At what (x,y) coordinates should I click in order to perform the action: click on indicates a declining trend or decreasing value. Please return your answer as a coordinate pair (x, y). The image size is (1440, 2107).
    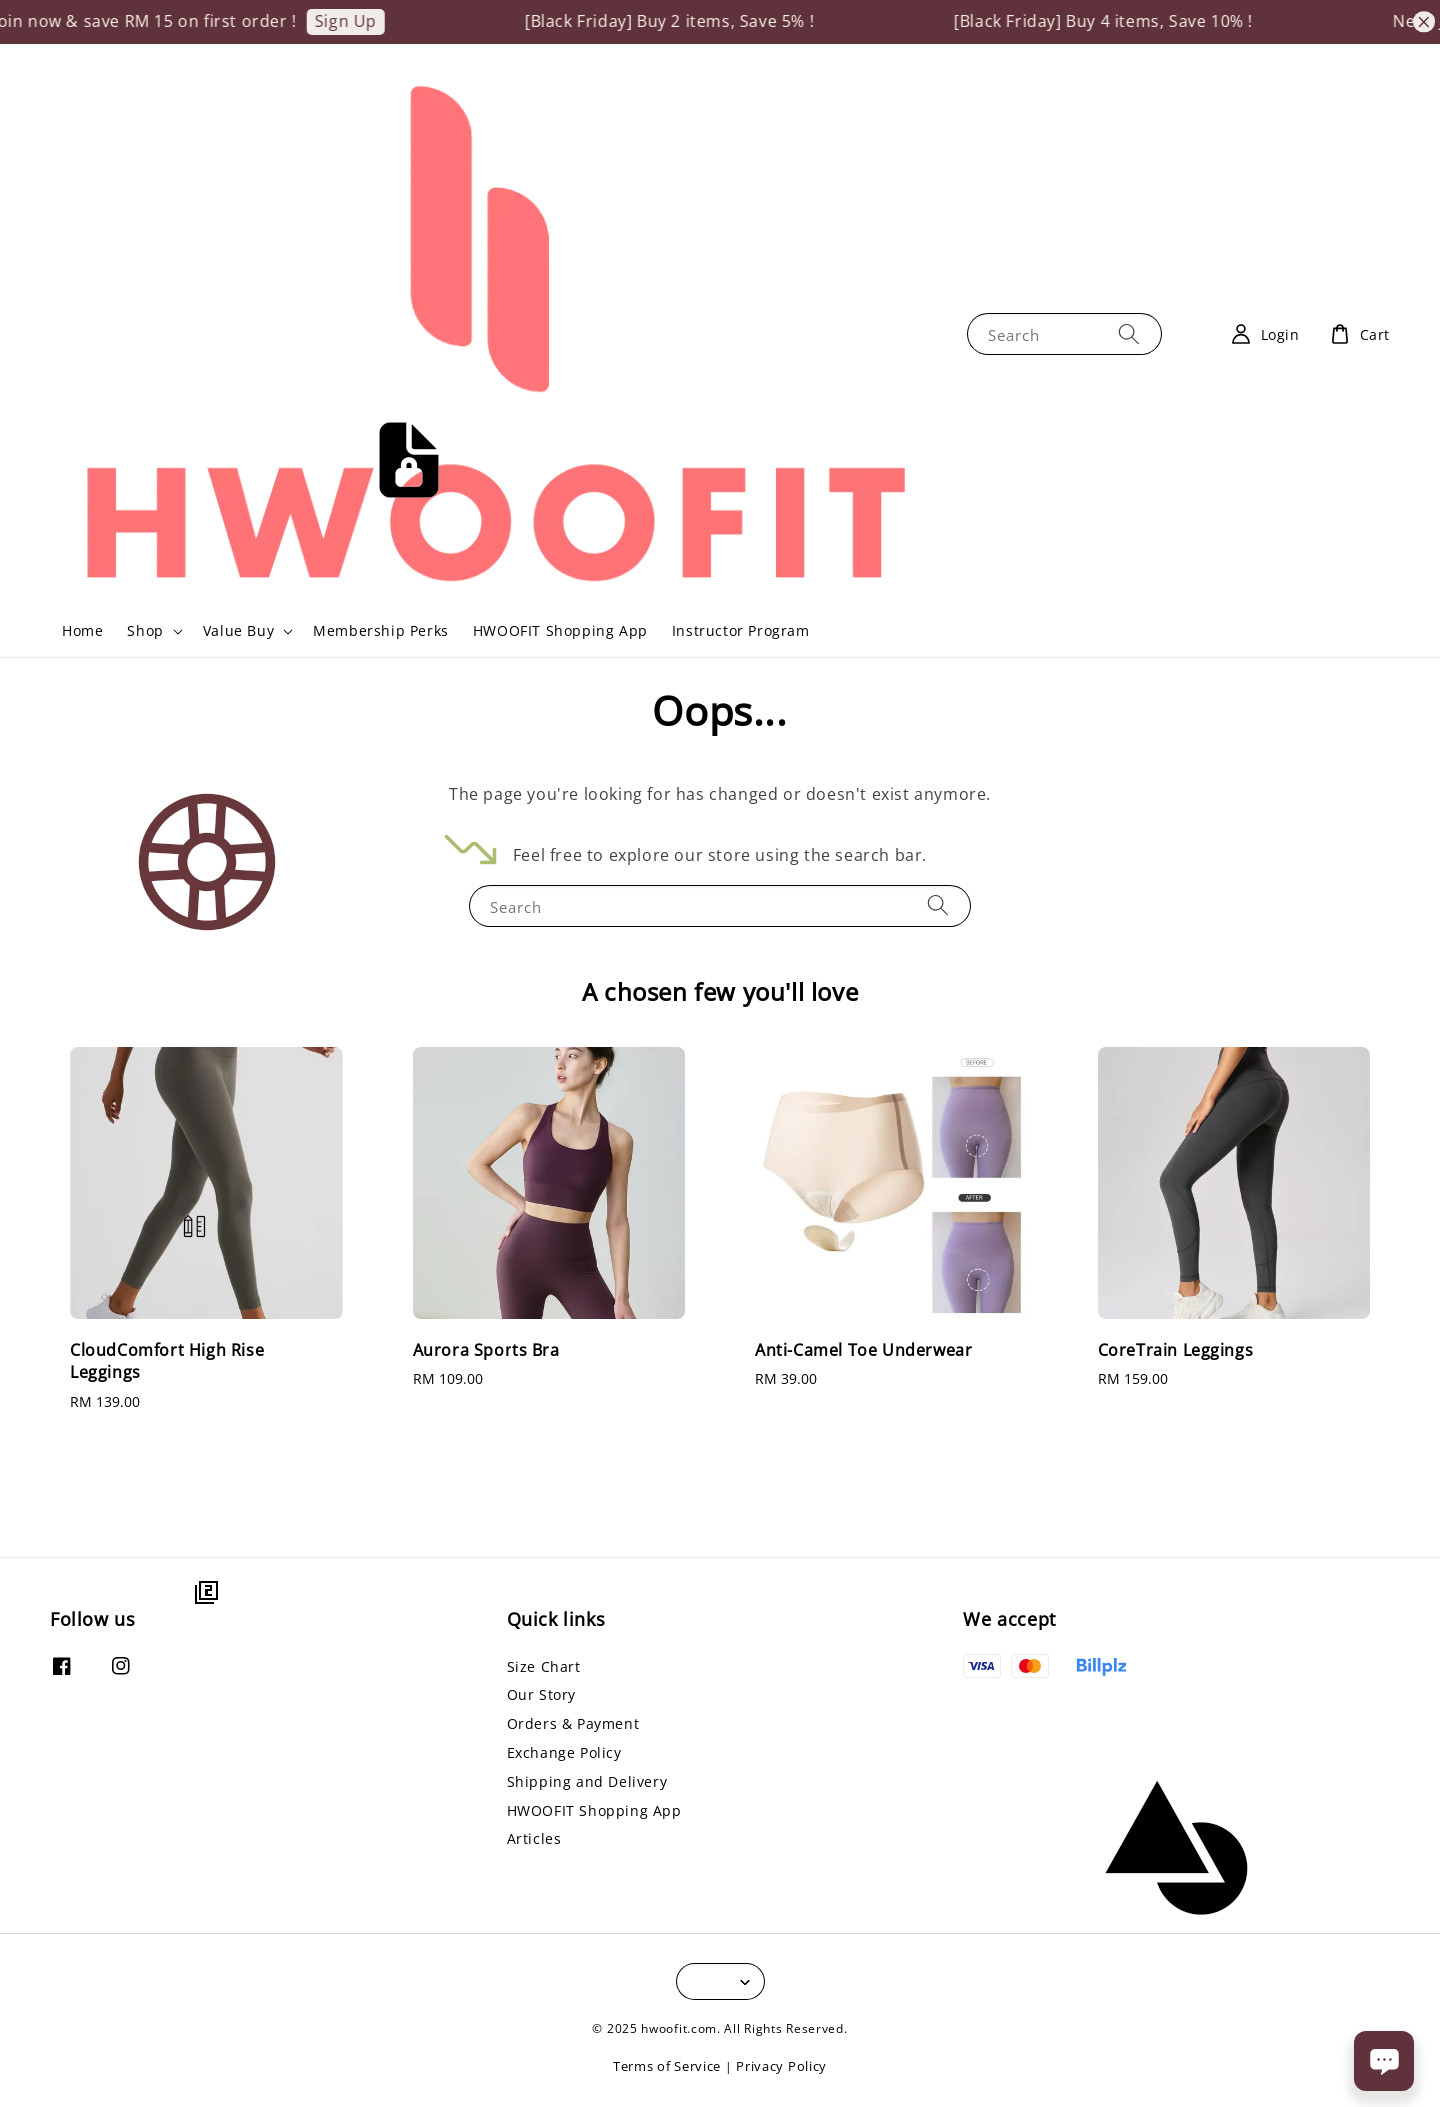
    Looking at the image, I should click on (470, 849).